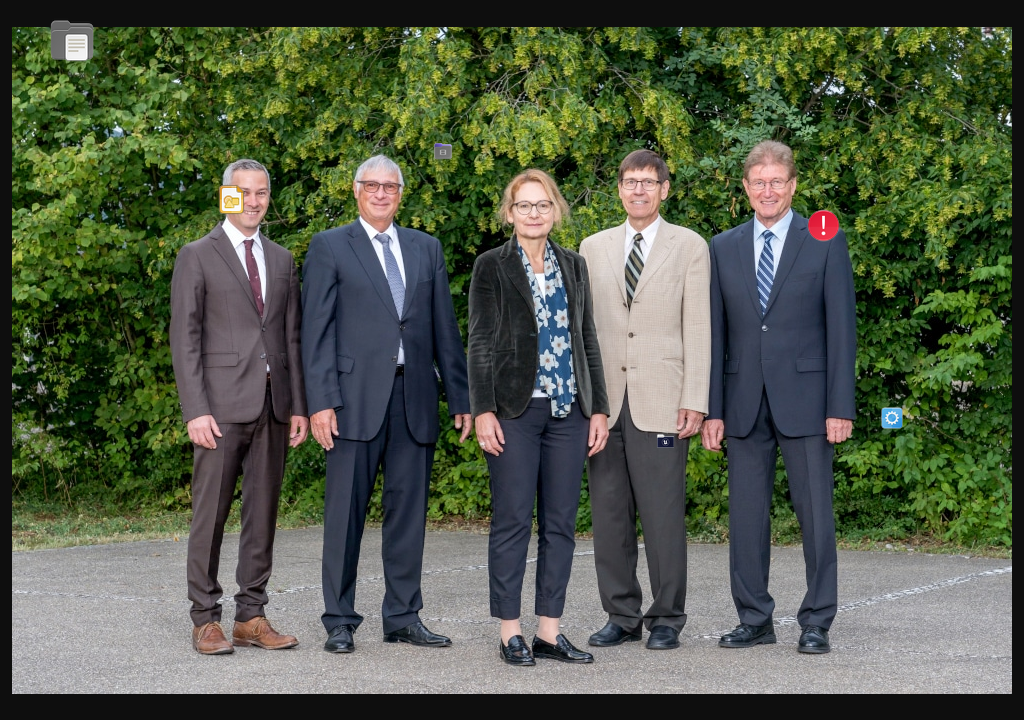 The image size is (1024, 720). I want to click on open a graphics template file, so click(231, 199).